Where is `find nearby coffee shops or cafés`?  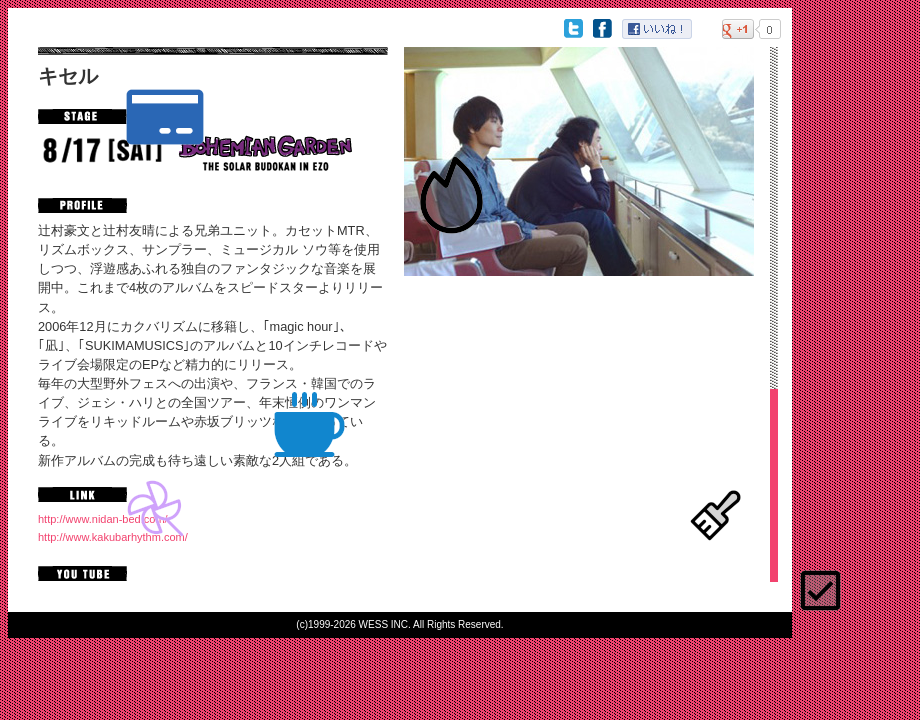
find nearby coffee shops or cafés is located at coordinates (307, 427).